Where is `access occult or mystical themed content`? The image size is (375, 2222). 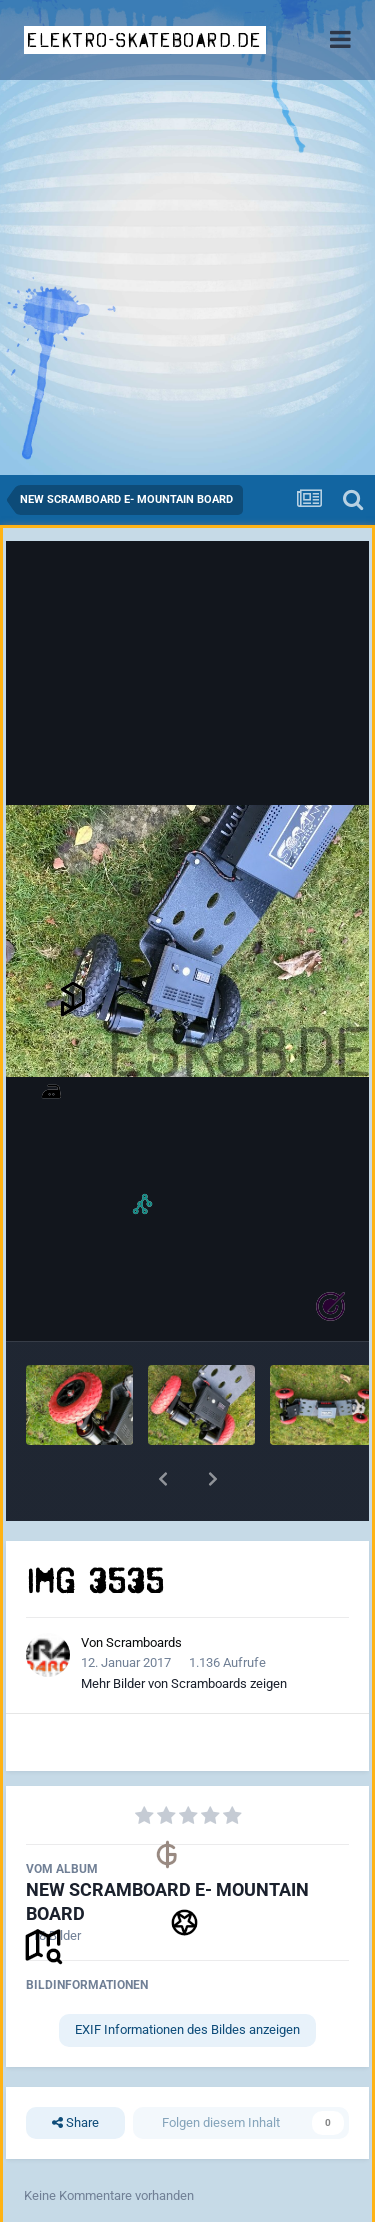 access occult or mystical themed content is located at coordinates (184, 1922).